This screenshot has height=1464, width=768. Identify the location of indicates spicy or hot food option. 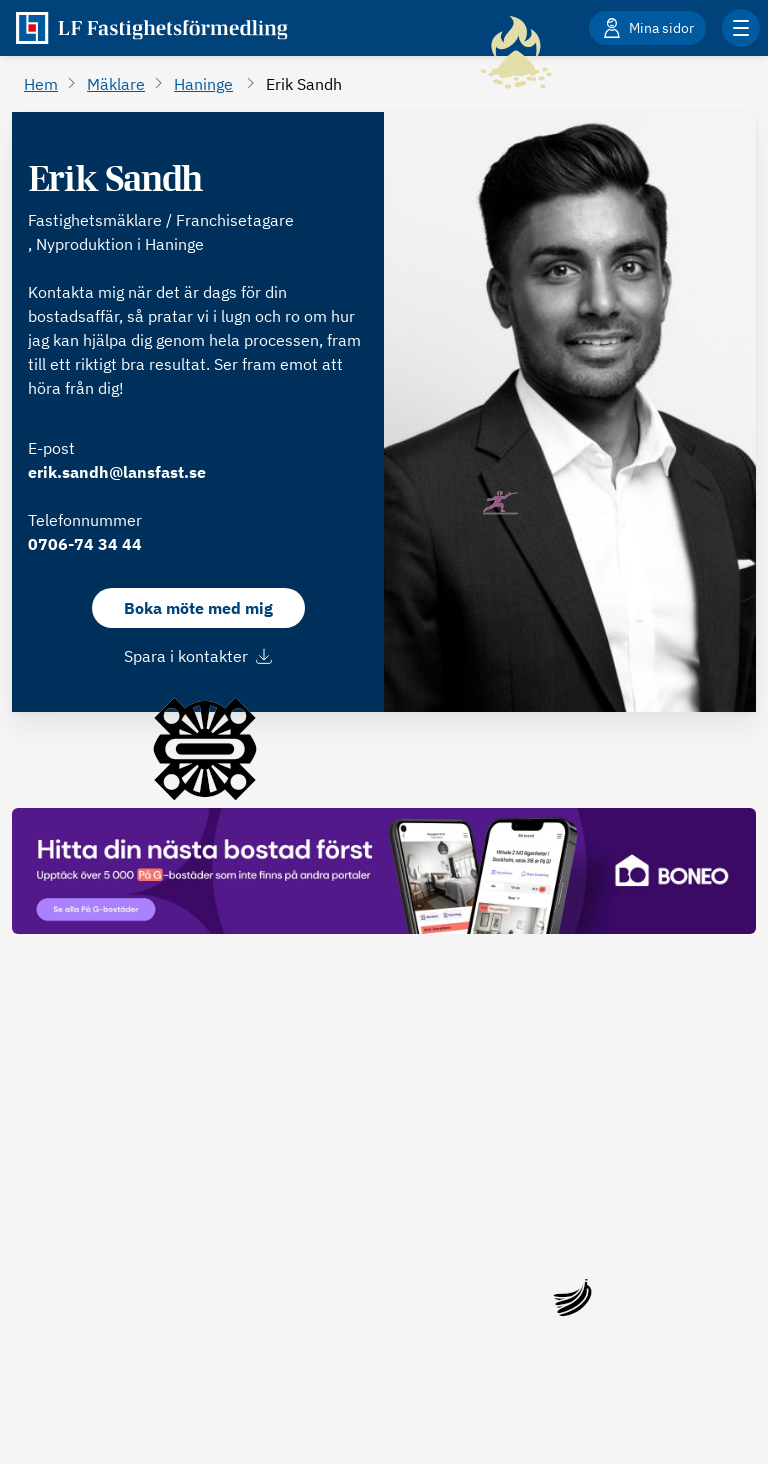
(517, 53).